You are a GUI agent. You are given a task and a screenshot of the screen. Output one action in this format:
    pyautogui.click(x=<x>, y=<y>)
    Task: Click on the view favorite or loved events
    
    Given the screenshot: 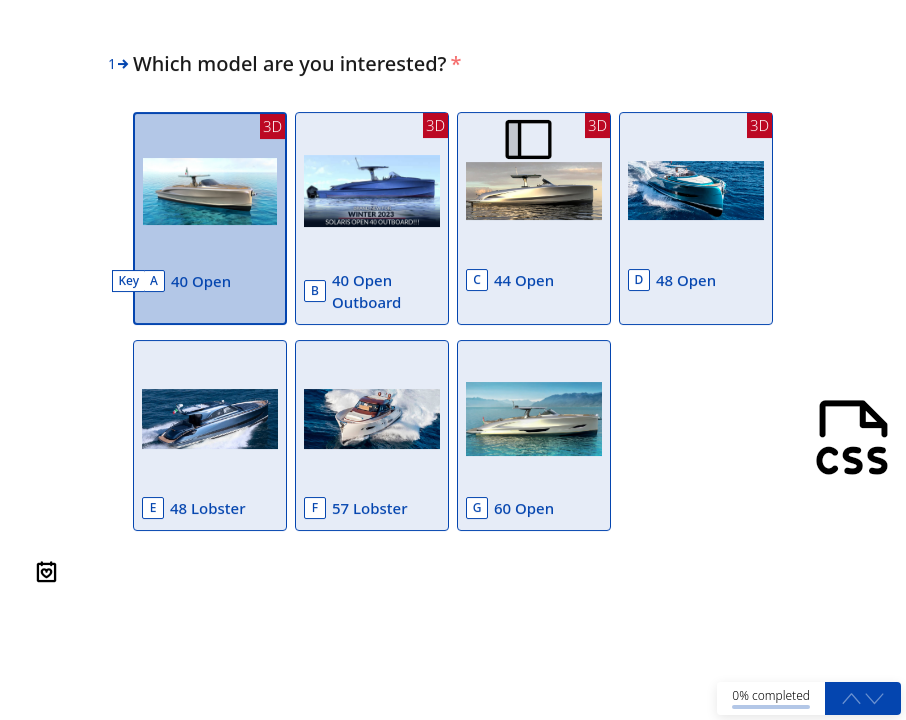 What is the action you would take?
    pyautogui.click(x=46, y=572)
    